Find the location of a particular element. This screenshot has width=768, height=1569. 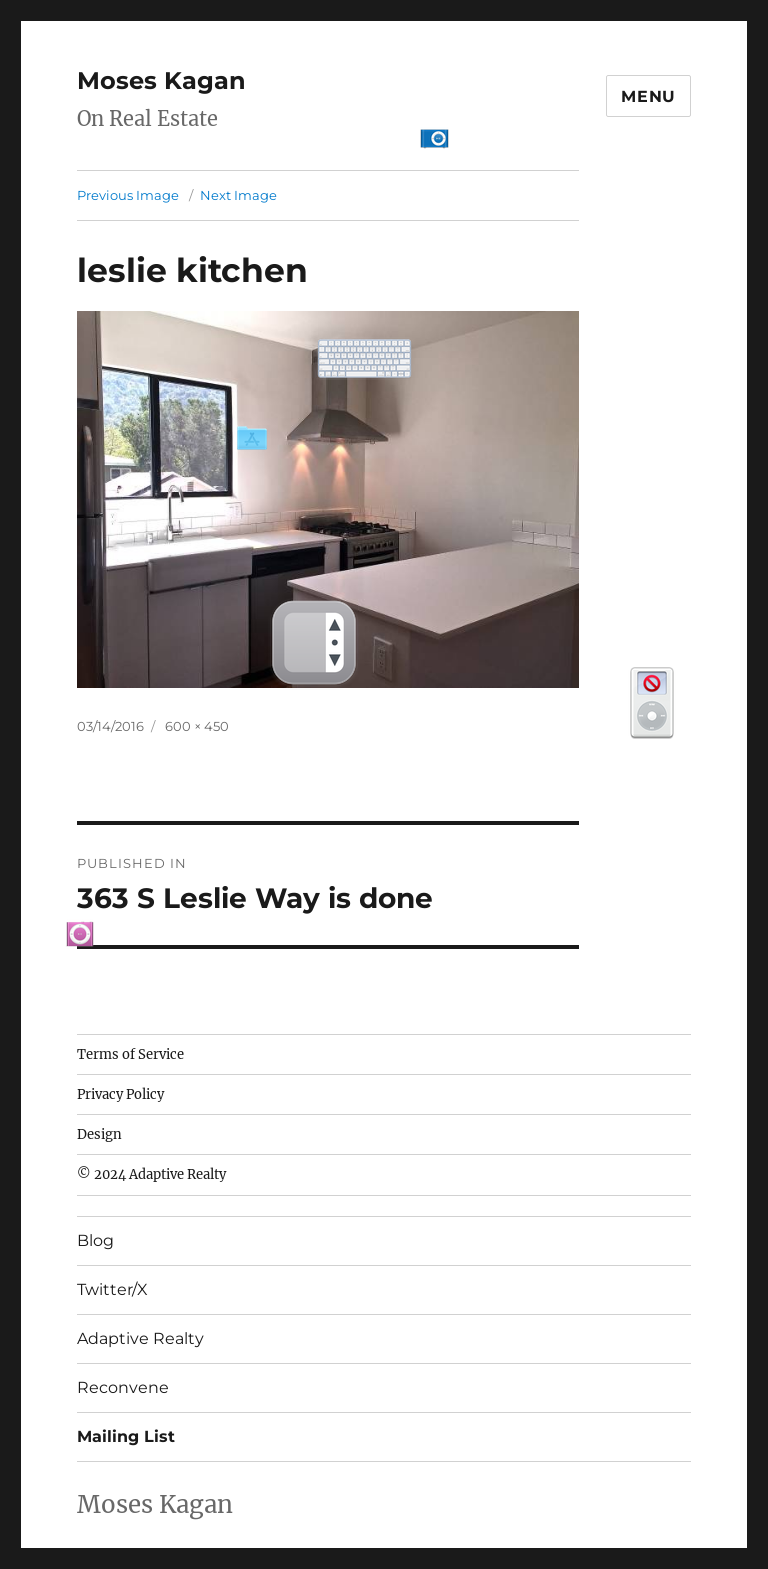

iPod shuffle device connected is located at coordinates (80, 934).